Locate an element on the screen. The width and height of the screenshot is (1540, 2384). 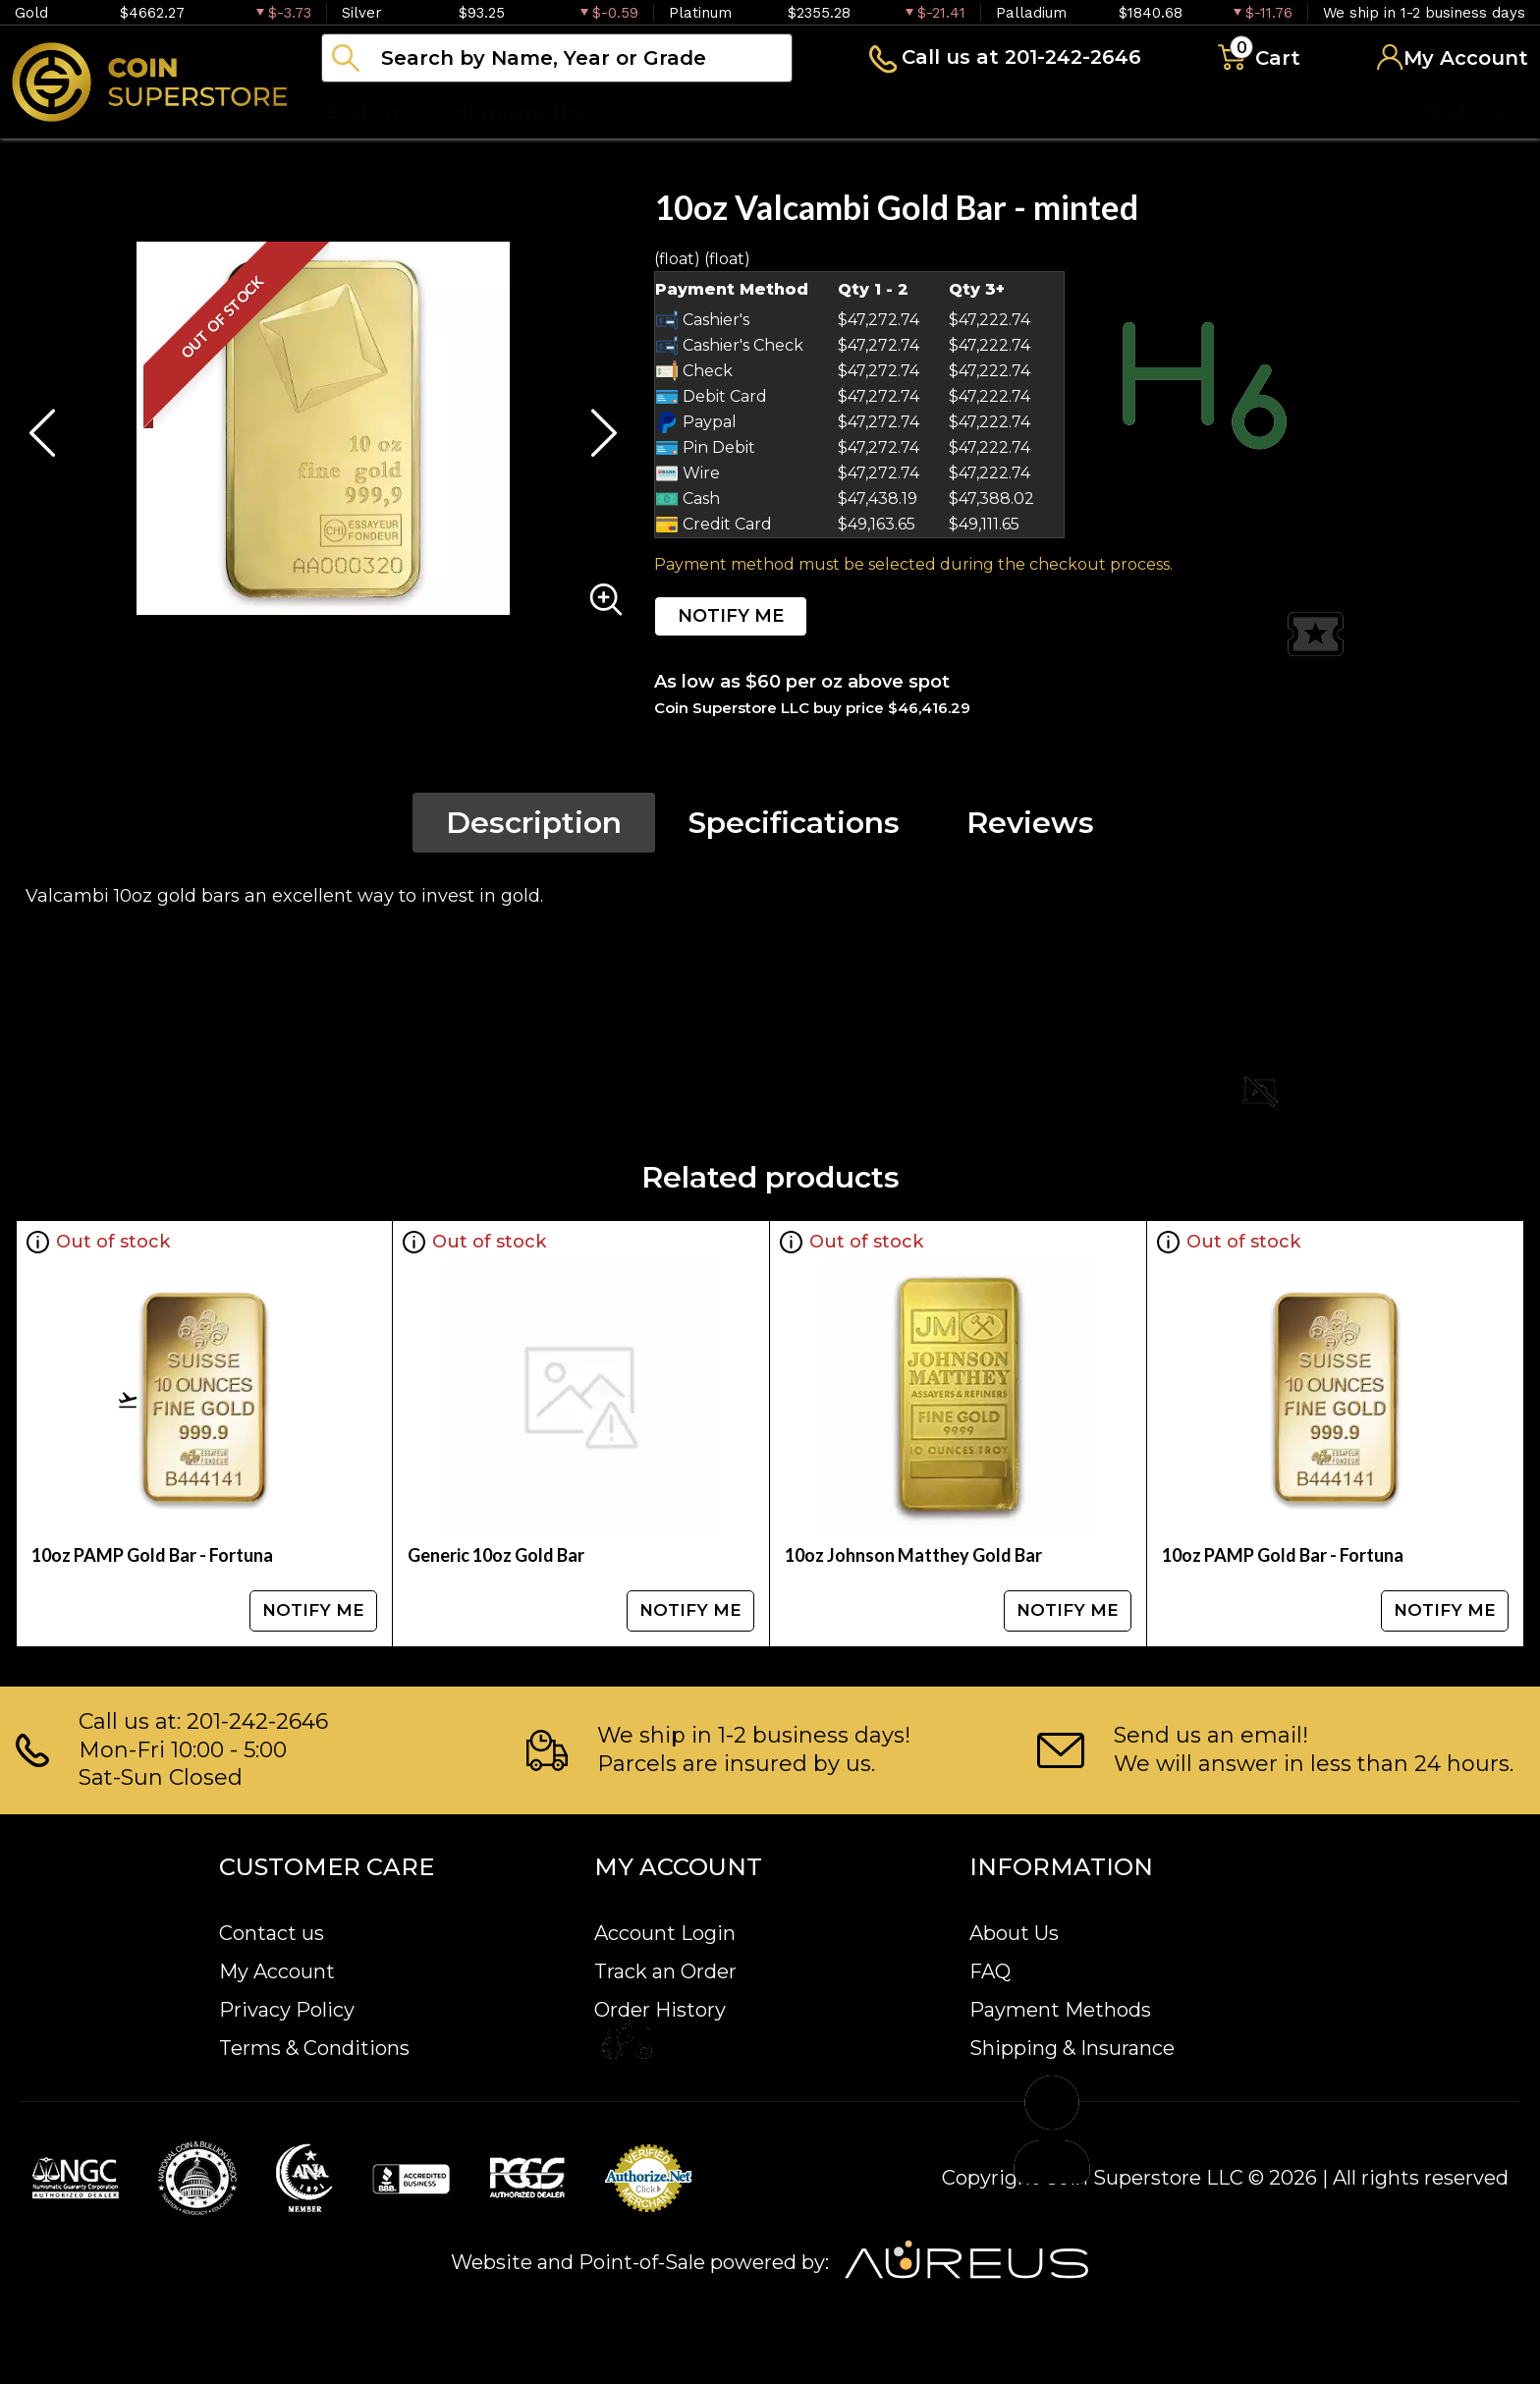
view flight departure information is located at coordinates (128, 1400).